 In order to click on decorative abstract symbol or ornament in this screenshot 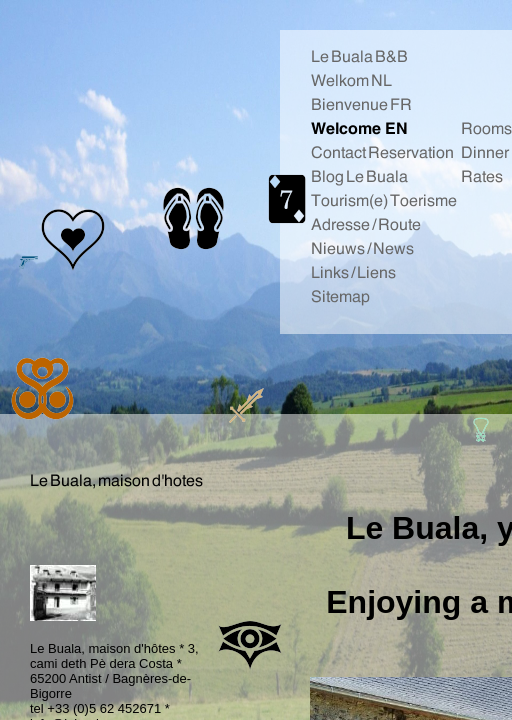, I will do `click(42, 388)`.